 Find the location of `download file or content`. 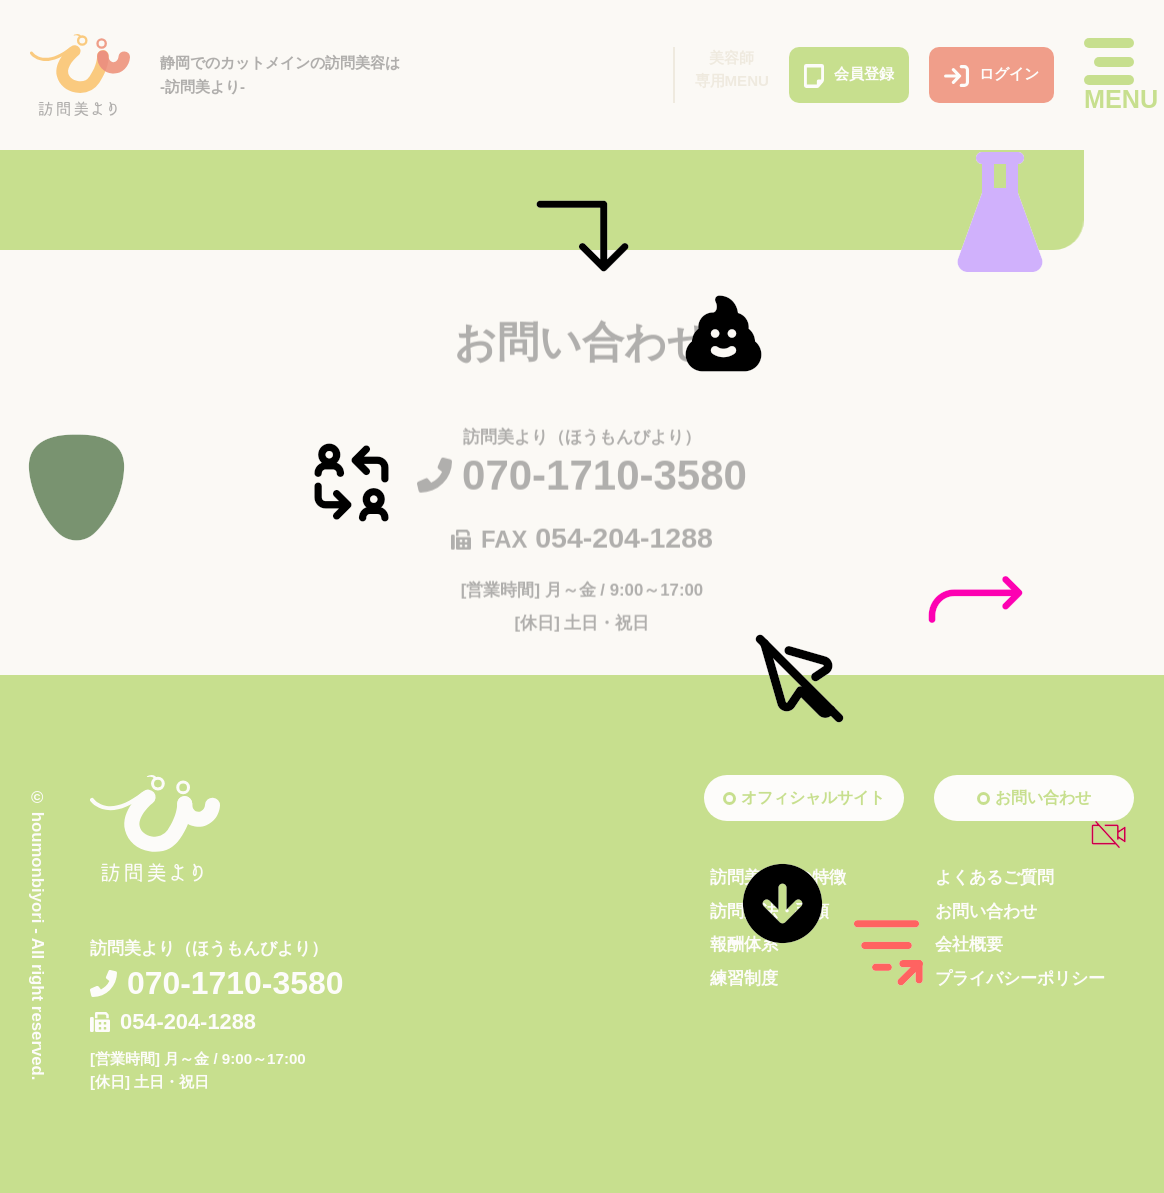

download file or content is located at coordinates (782, 903).